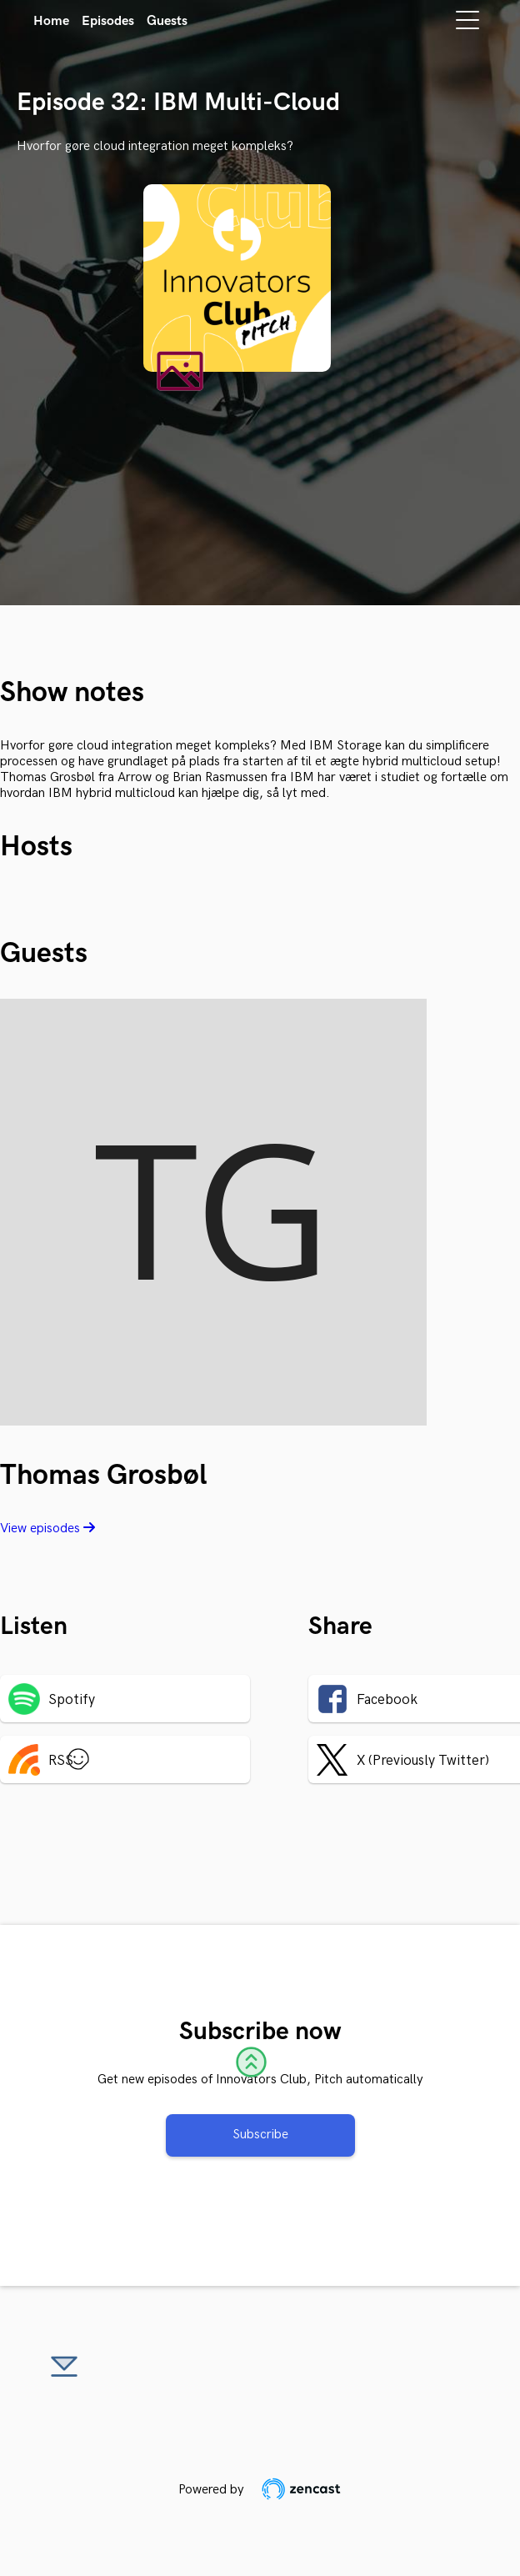 This screenshot has height=2576, width=520. Describe the element at coordinates (78, 1759) in the screenshot. I see `add a sticker to your message` at that location.